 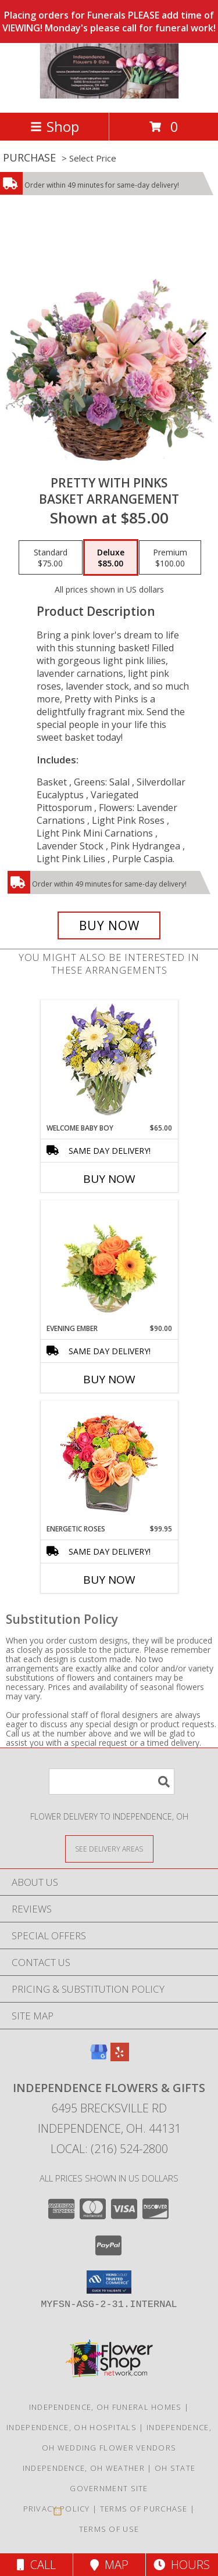 What do you see at coordinates (197, 339) in the screenshot?
I see `confirm or submit an action` at bounding box center [197, 339].